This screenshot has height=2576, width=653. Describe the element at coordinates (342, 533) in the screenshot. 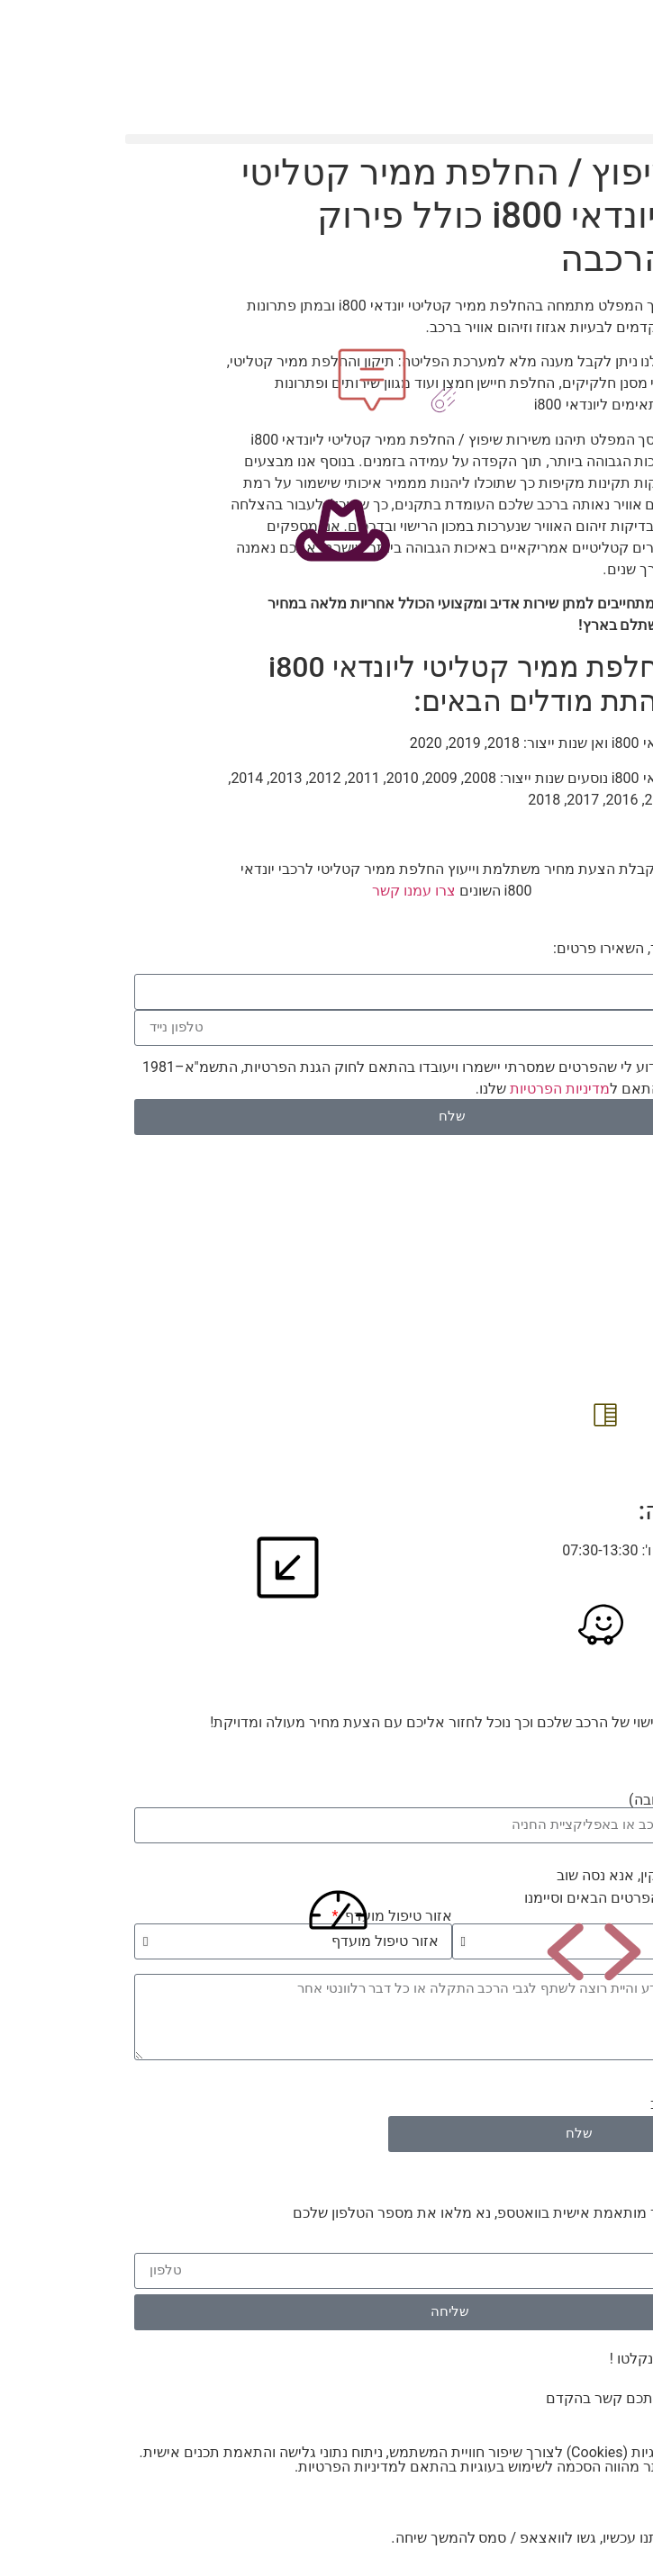

I see `select cowboy hat avatar or profile icon` at that location.